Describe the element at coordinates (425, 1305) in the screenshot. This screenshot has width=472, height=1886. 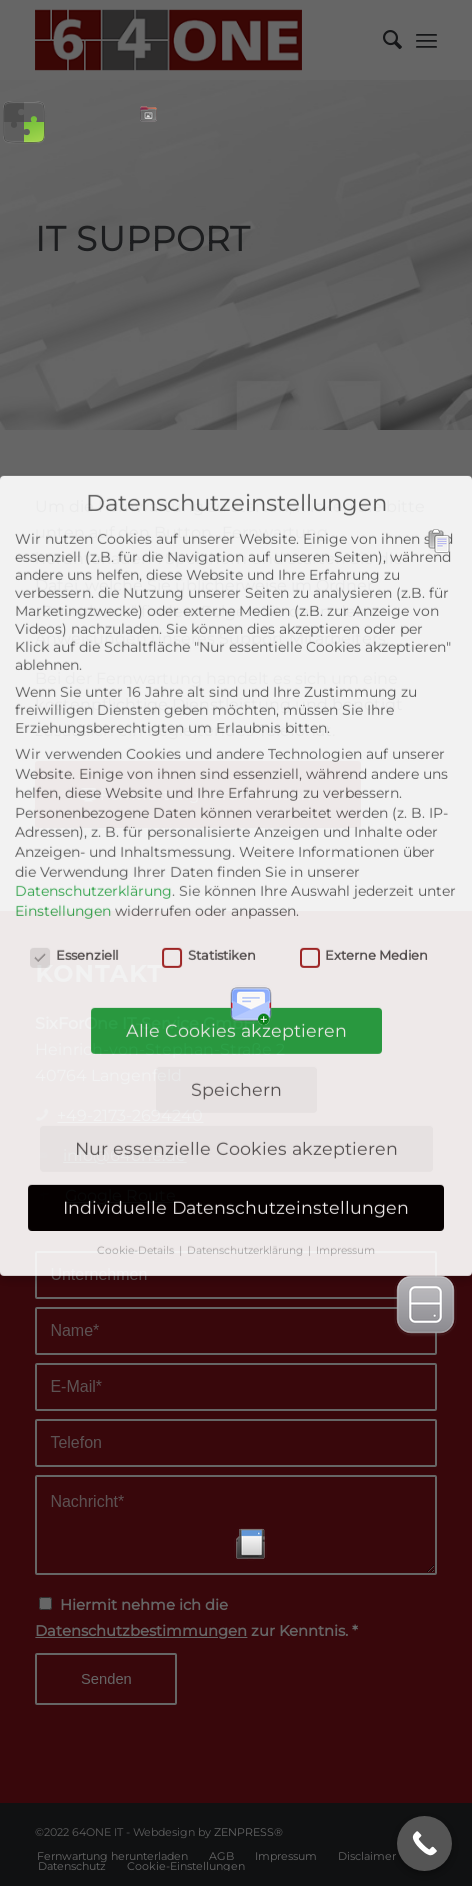
I see `access scanner device preferences` at that location.